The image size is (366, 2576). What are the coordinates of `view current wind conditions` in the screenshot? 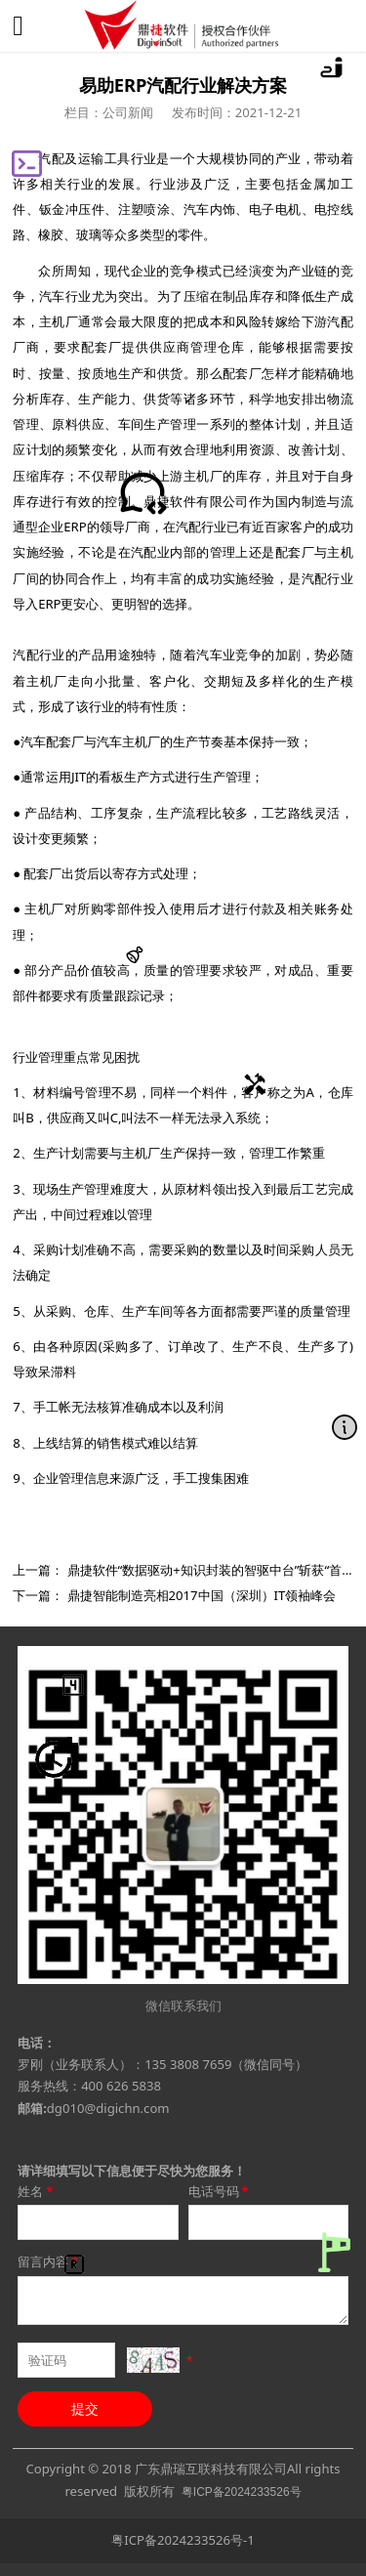 It's located at (336, 2252).